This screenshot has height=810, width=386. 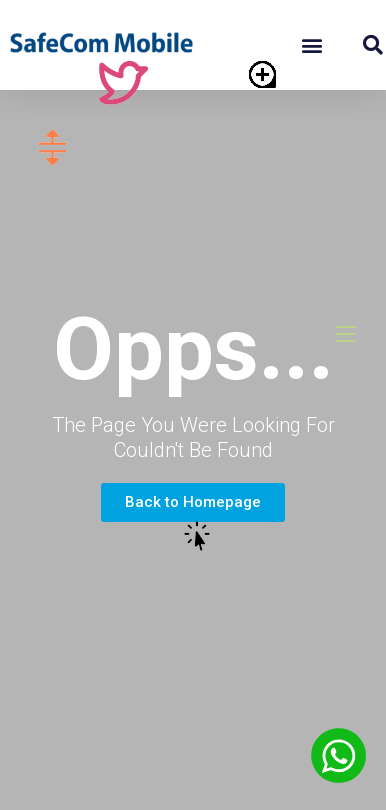 What do you see at coordinates (121, 81) in the screenshot?
I see `share to twitter` at bounding box center [121, 81].